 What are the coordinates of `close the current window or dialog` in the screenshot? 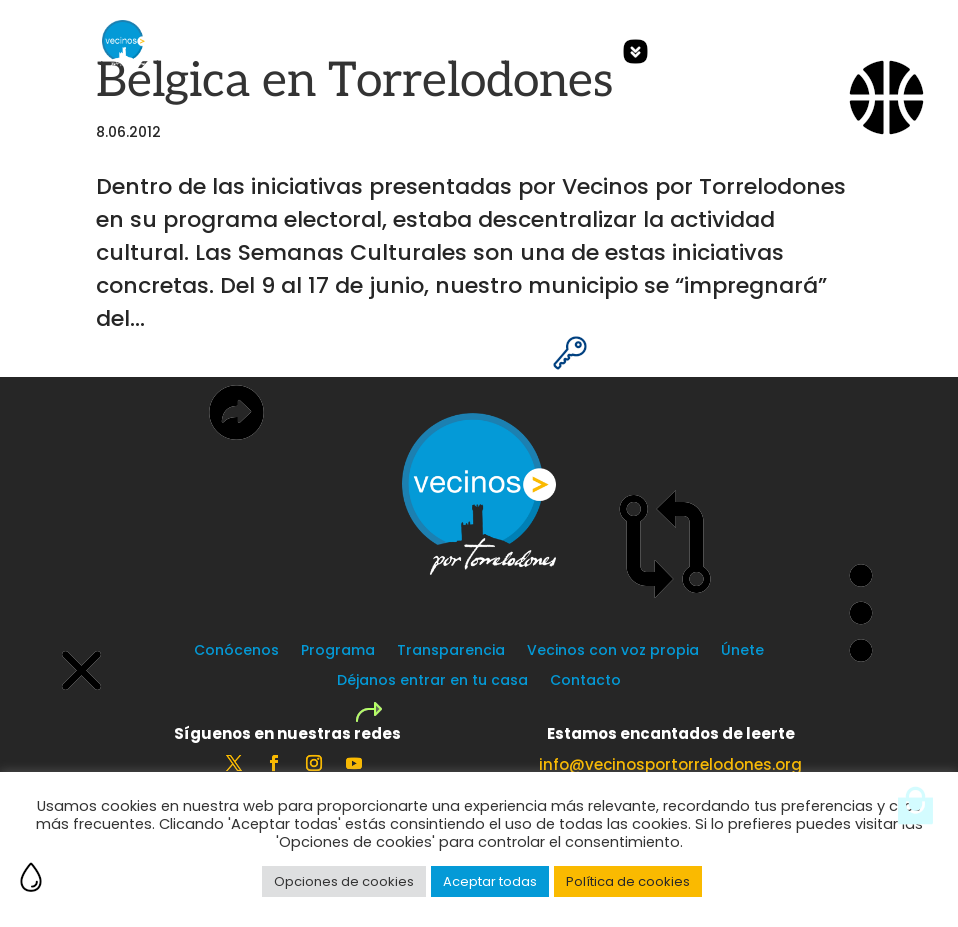 It's located at (81, 670).